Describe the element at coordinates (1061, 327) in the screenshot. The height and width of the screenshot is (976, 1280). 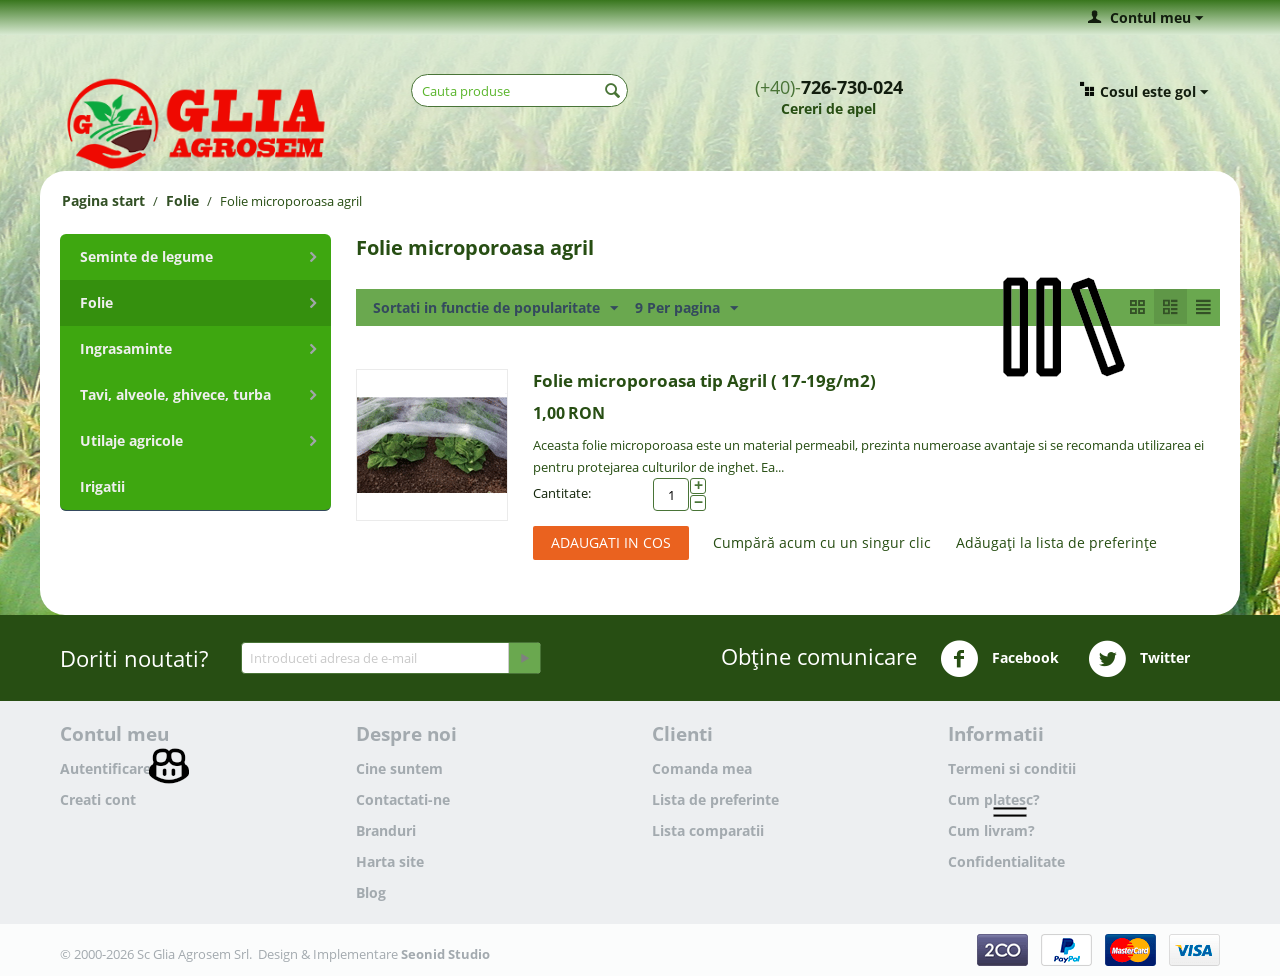
I see `access your saved library or collection` at that location.